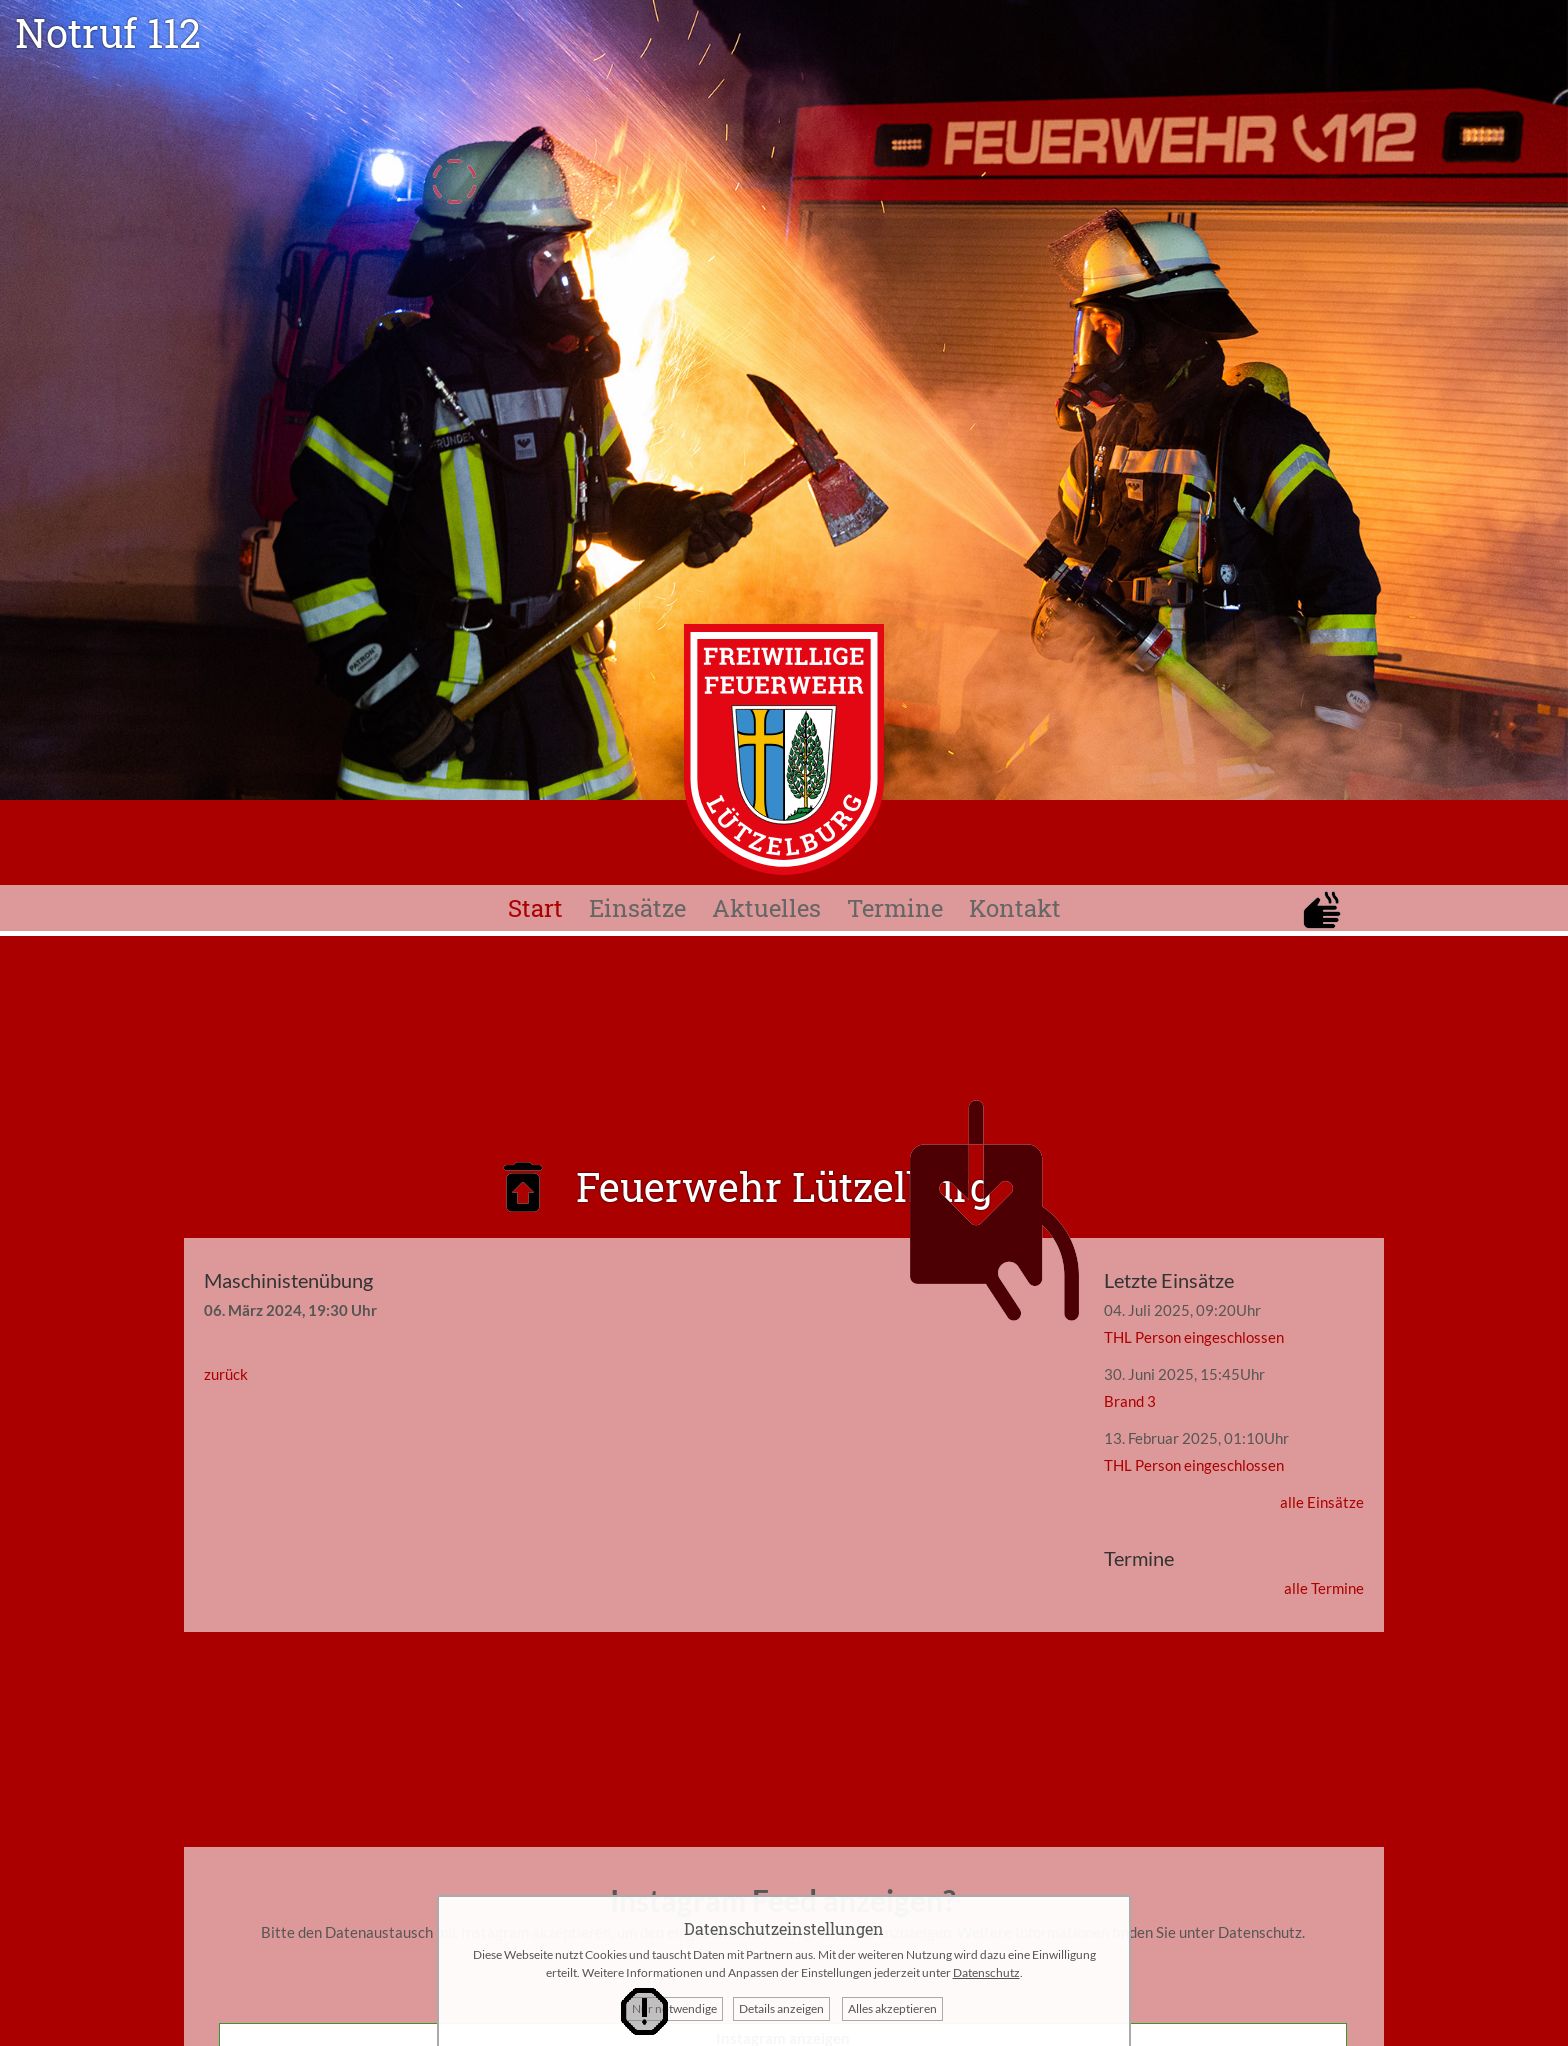 The width and height of the screenshot is (1568, 2046). What do you see at coordinates (523, 1187) in the screenshot?
I see `restore a deleted item from trash` at bounding box center [523, 1187].